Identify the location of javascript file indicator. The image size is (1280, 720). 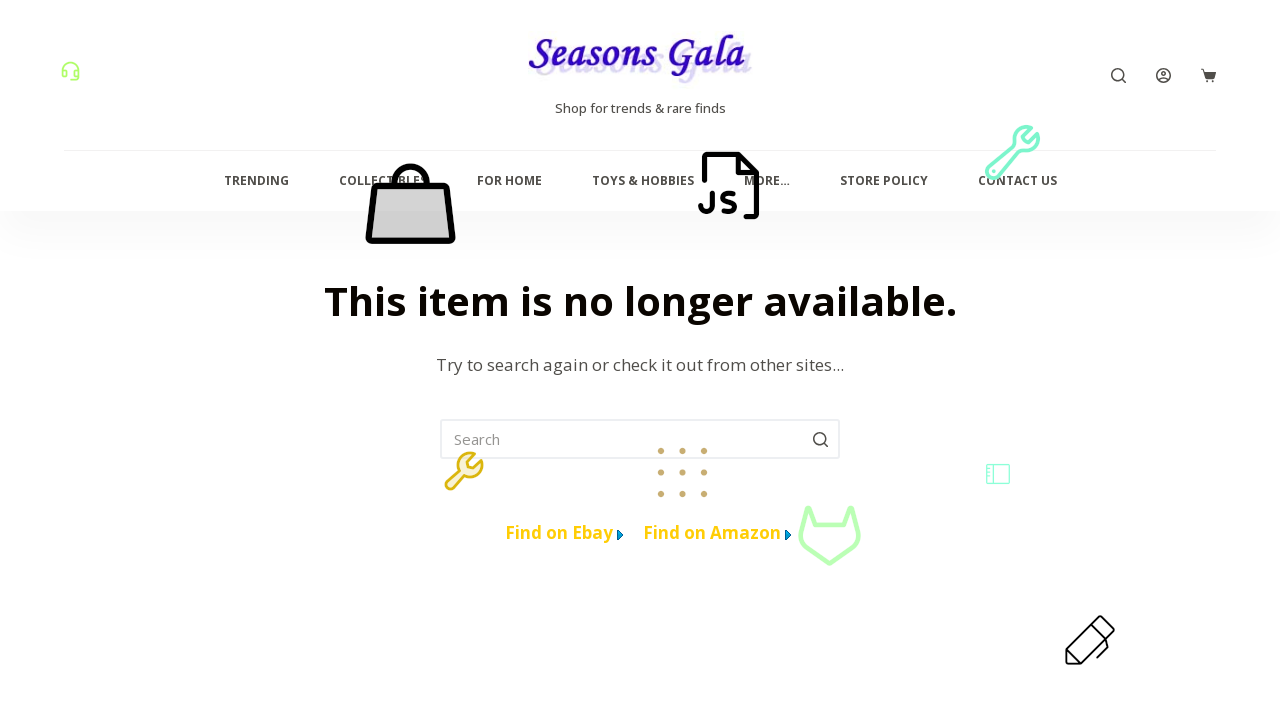
(730, 185).